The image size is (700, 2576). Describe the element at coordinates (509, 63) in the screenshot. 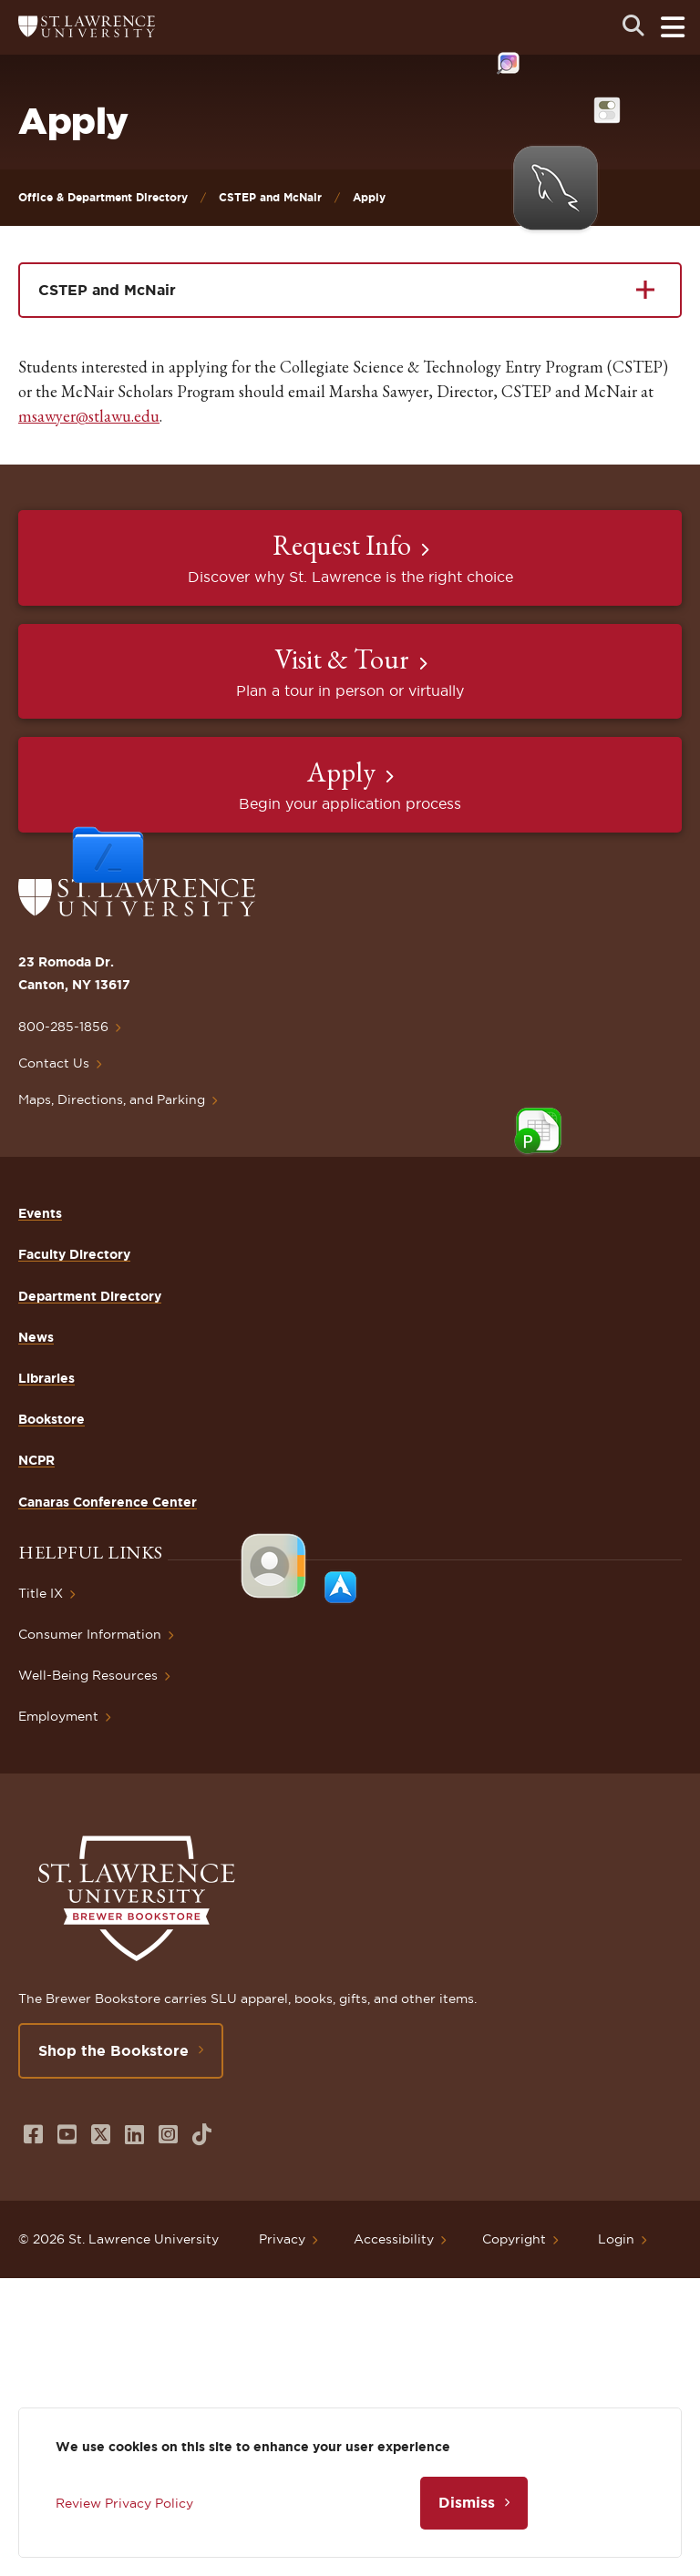

I see `open gnome loupe image viewer` at that location.